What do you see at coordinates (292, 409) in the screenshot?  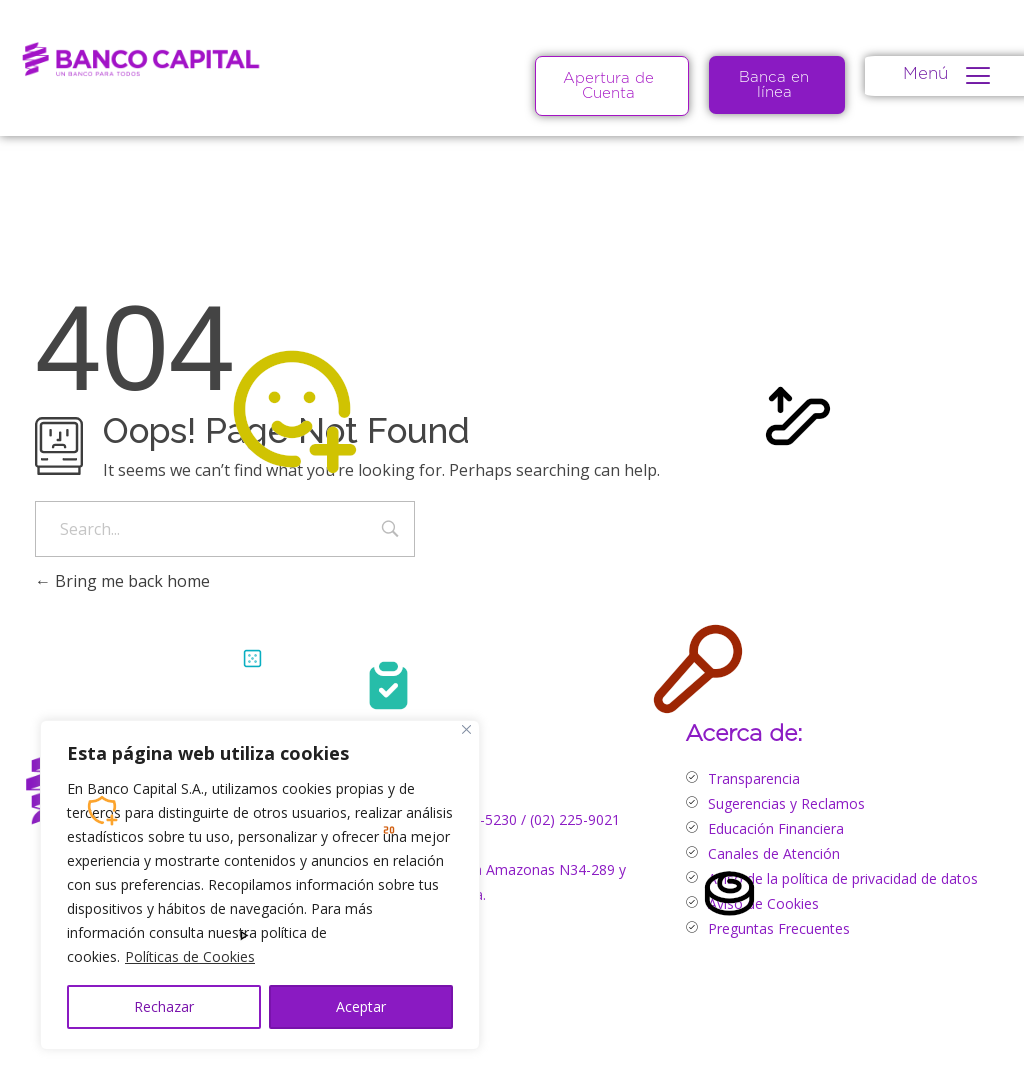 I see `add a new emoji reaction` at bounding box center [292, 409].